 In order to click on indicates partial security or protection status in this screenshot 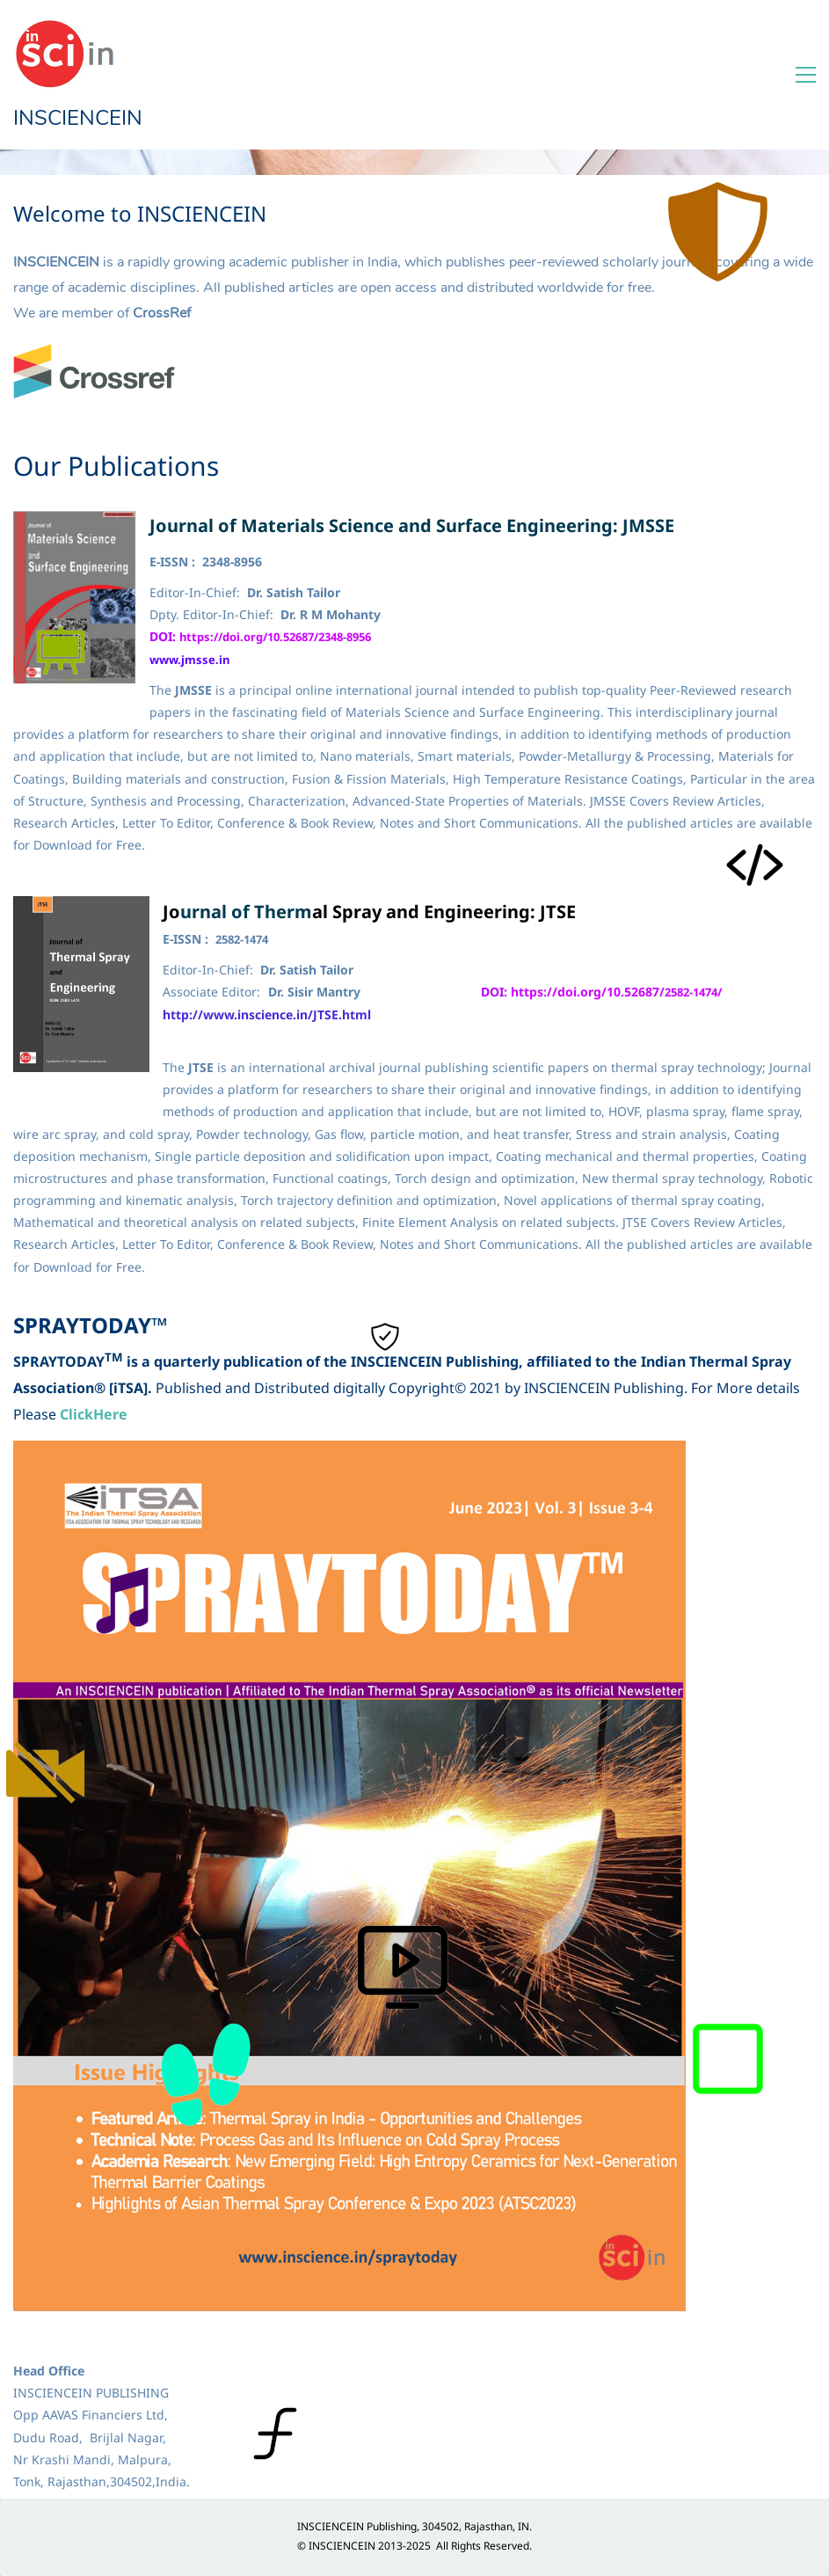, I will do `click(717, 231)`.